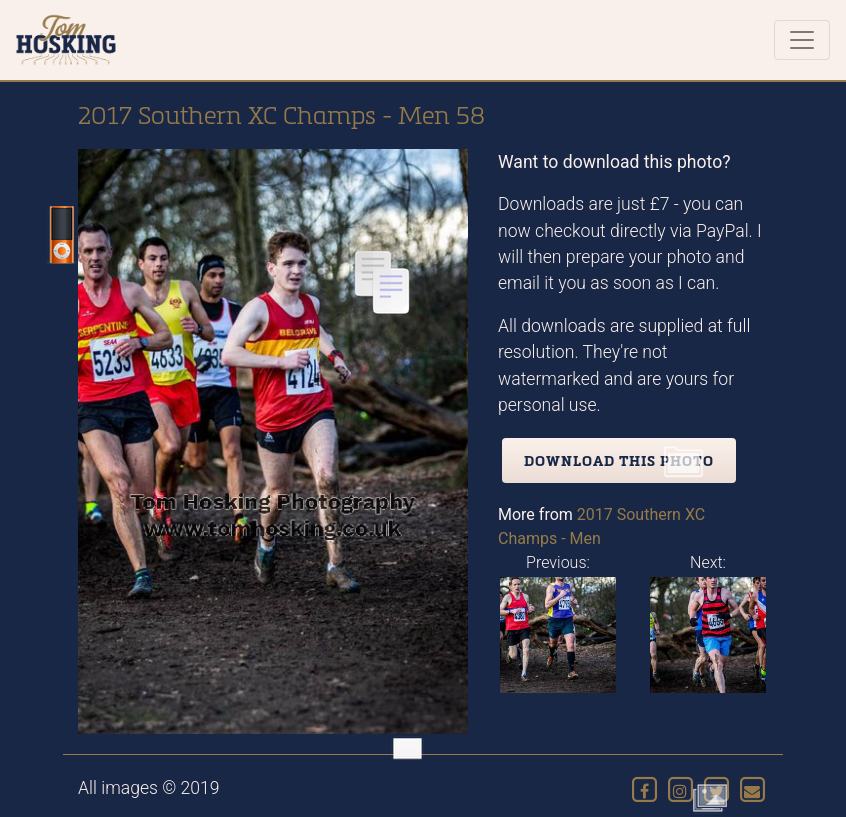  I want to click on copy selected content to clipboard, so click(382, 282).